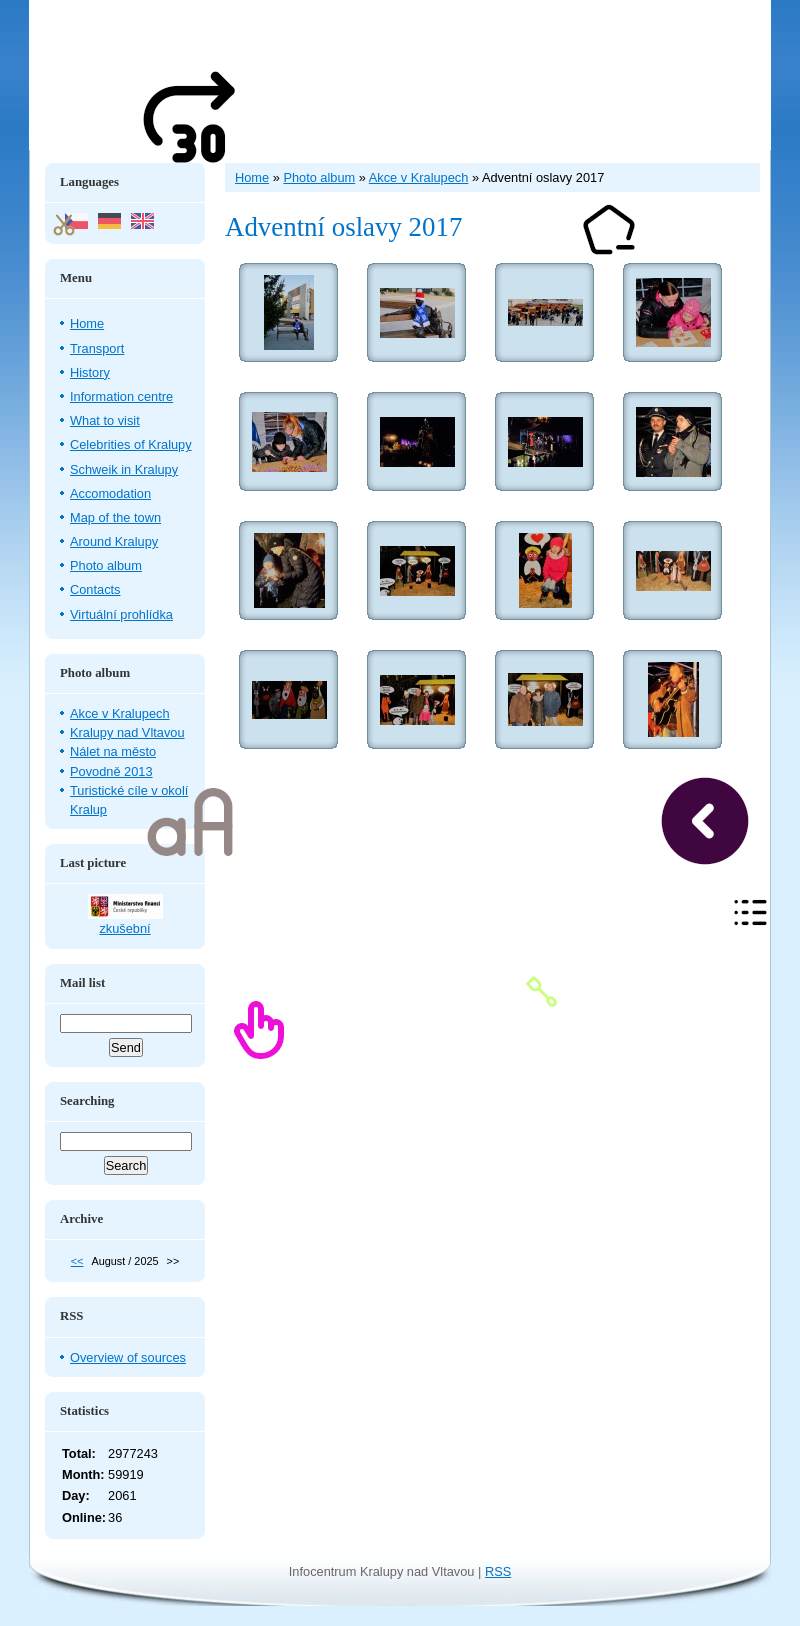 The width and height of the screenshot is (800, 1626). What do you see at coordinates (609, 231) in the screenshot?
I see `remove a selected shape` at bounding box center [609, 231].